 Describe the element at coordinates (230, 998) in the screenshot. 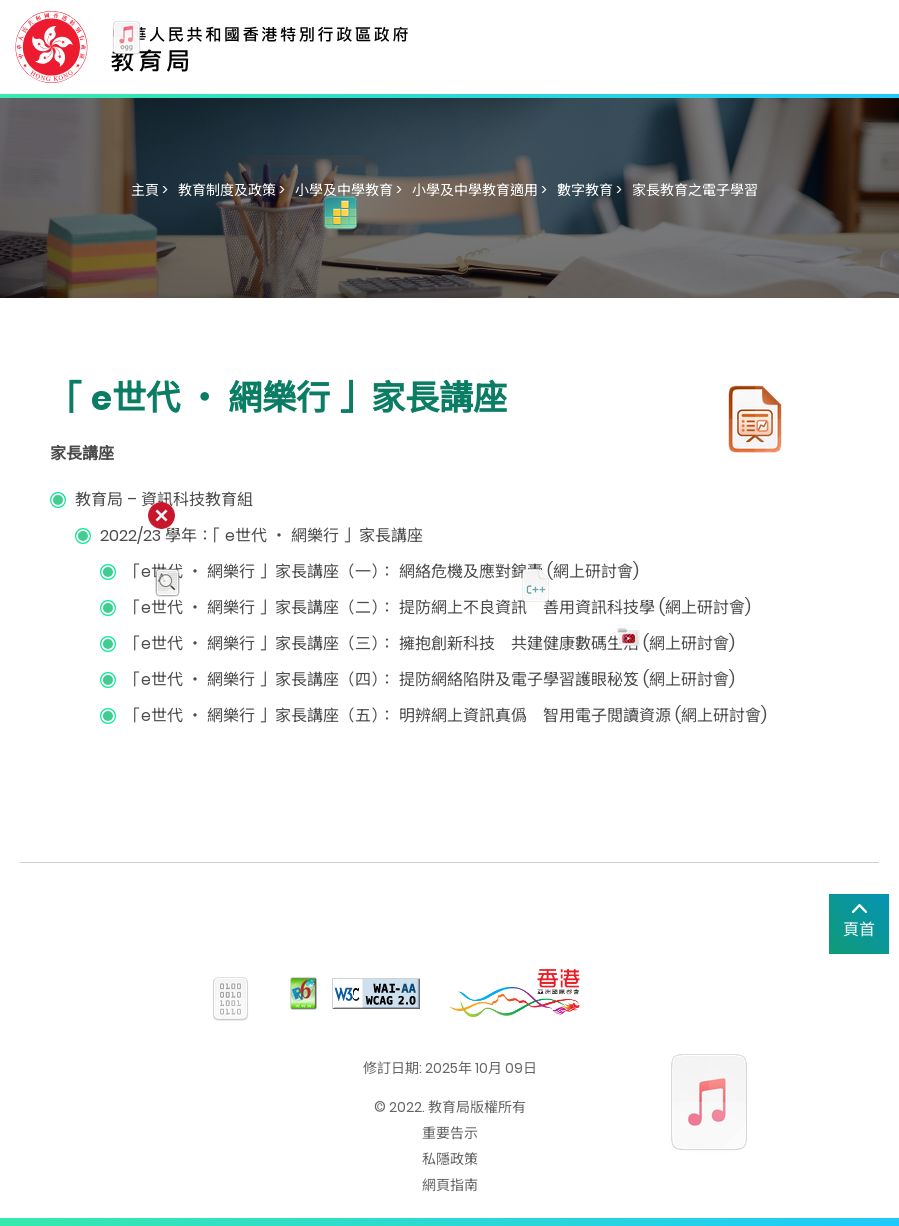

I see `indicates a Windows executable or downloadable program file` at that location.